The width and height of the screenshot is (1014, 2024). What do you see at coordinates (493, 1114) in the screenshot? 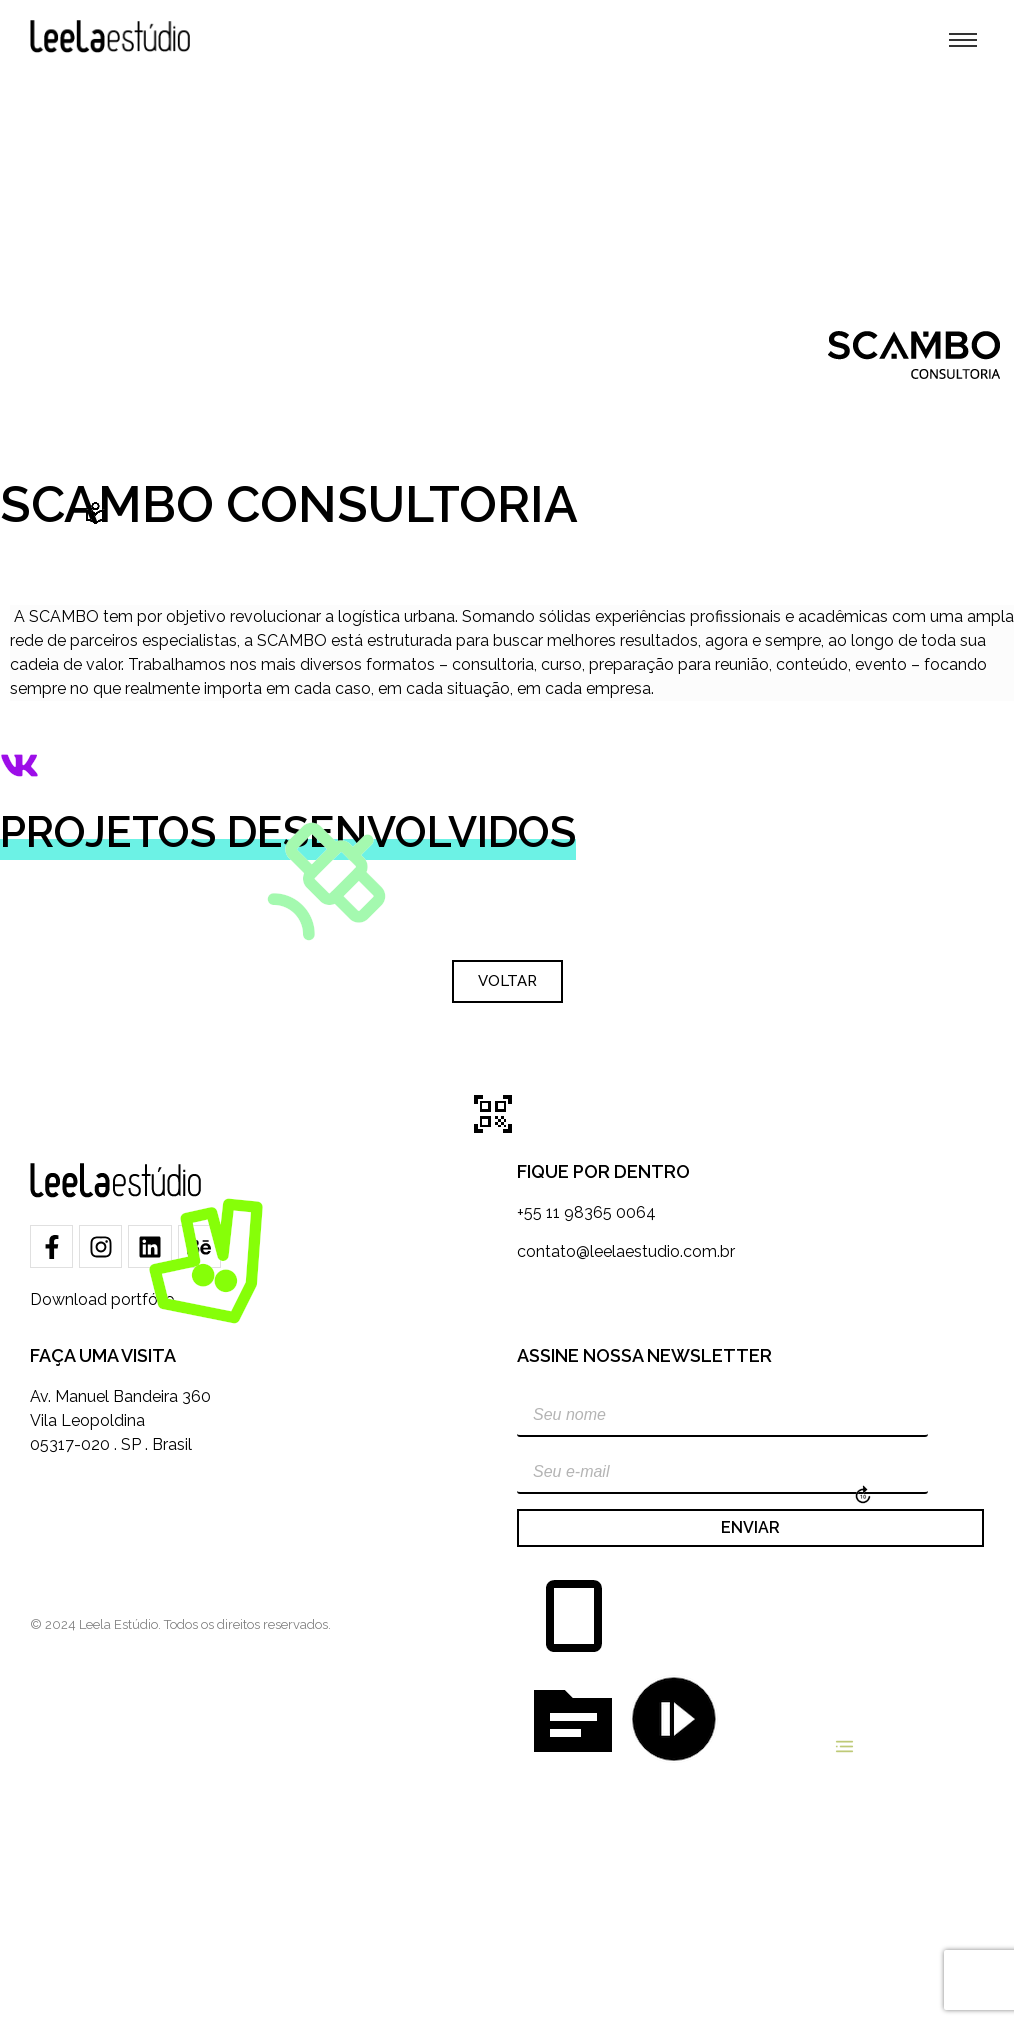
I see `scan a QR code` at bounding box center [493, 1114].